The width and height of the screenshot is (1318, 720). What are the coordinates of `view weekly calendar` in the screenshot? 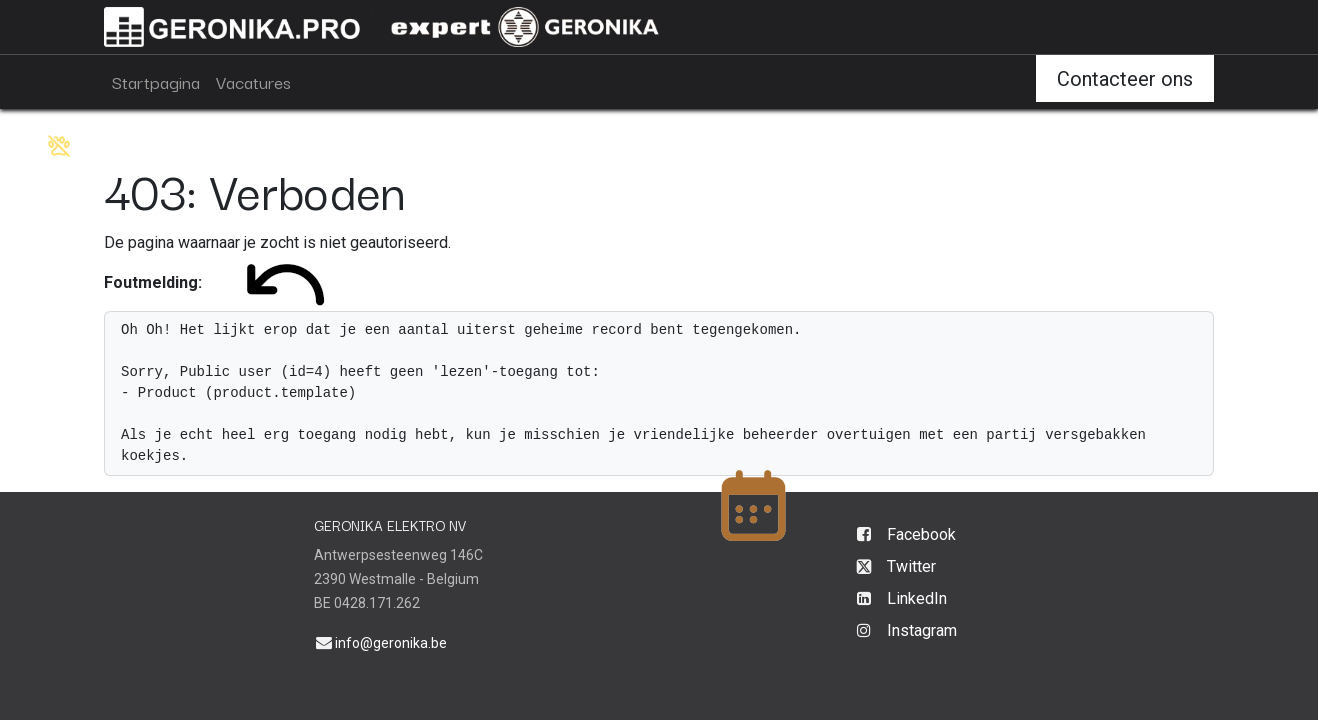 It's located at (753, 505).